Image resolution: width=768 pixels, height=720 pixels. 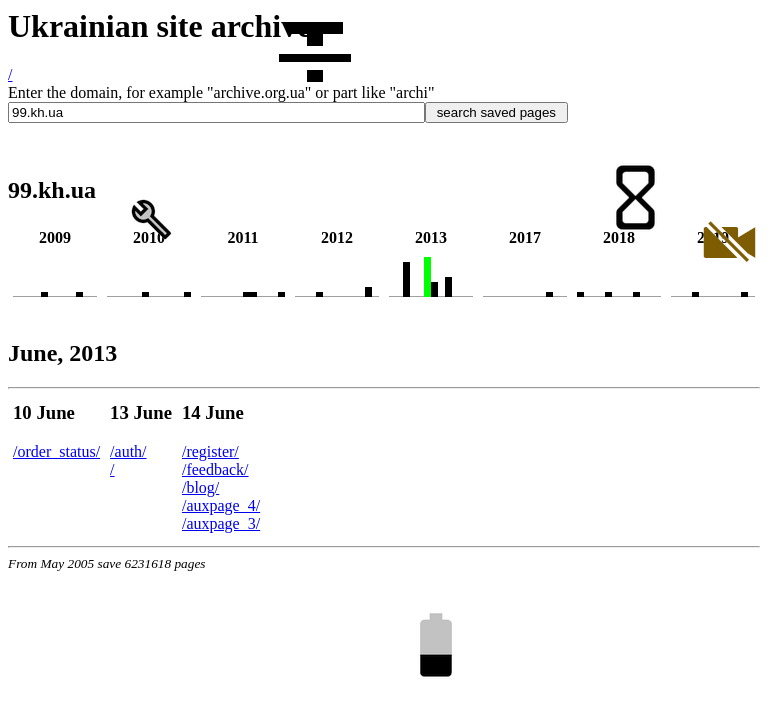 What do you see at coordinates (315, 54) in the screenshot?
I see `apply strikethrough formatting to selected text` at bounding box center [315, 54].